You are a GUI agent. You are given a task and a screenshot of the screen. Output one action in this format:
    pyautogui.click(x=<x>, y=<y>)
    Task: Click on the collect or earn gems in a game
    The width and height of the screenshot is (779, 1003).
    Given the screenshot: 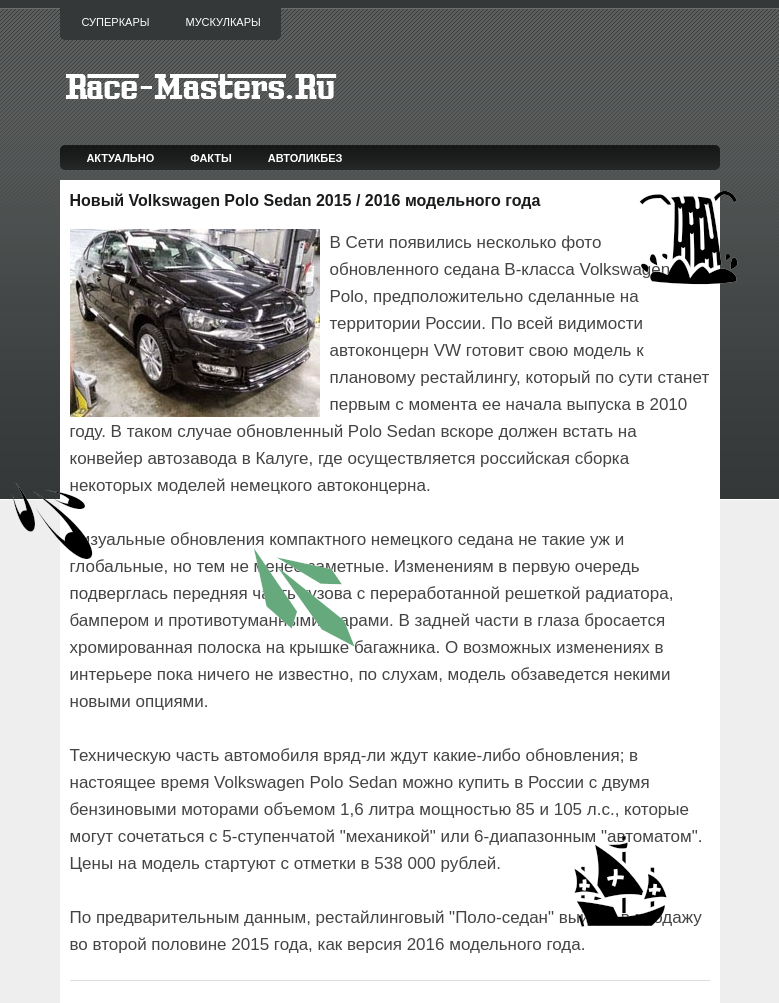 What is the action you would take?
    pyautogui.click(x=303, y=596)
    